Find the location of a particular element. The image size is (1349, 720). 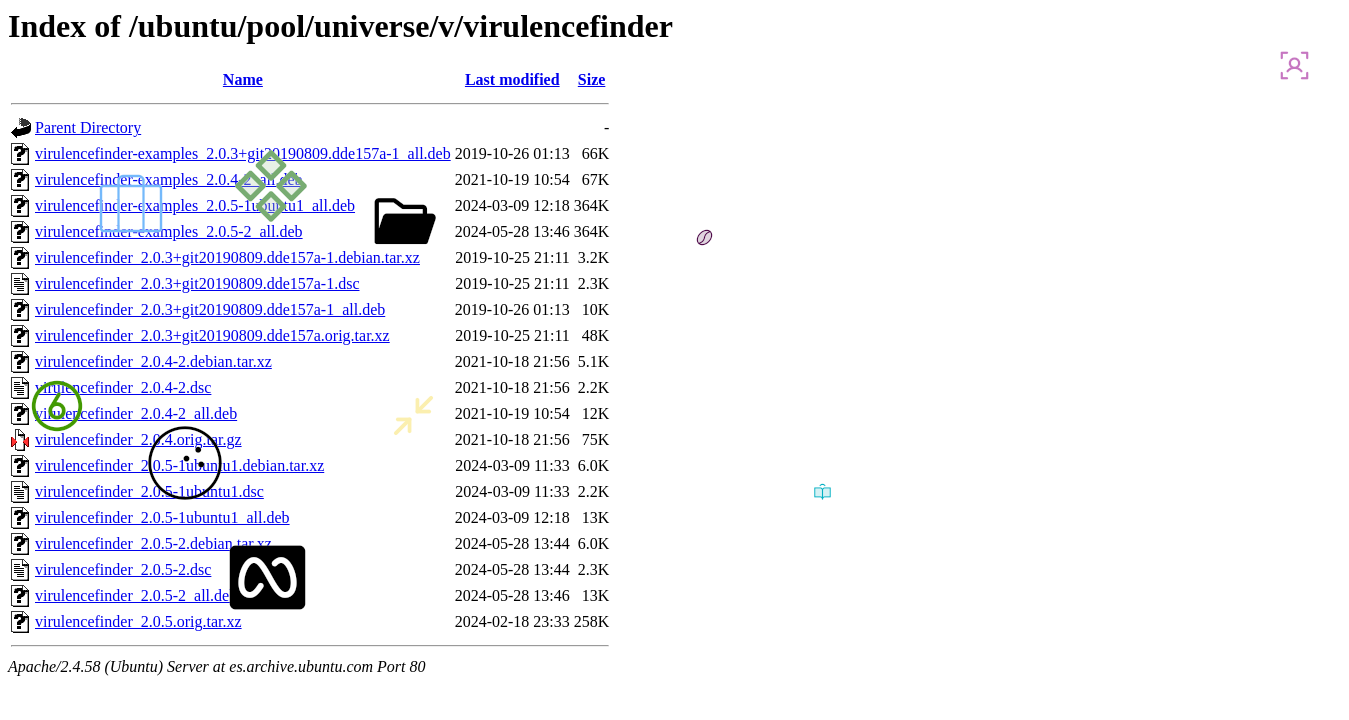

access travel or trip planning features is located at coordinates (131, 206).